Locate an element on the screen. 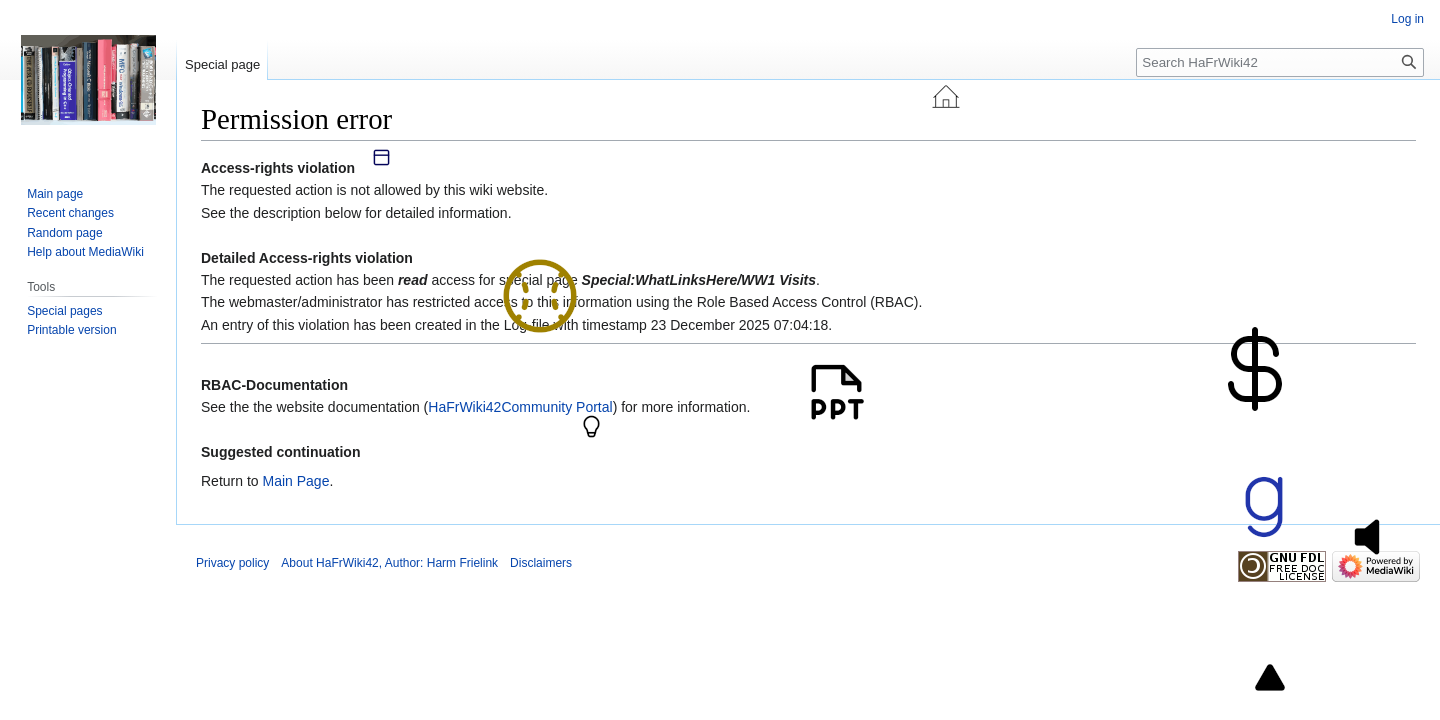 Image resolution: width=1440 pixels, height=720 pixels. navigate to home screen is located at coordinates (946, 97).